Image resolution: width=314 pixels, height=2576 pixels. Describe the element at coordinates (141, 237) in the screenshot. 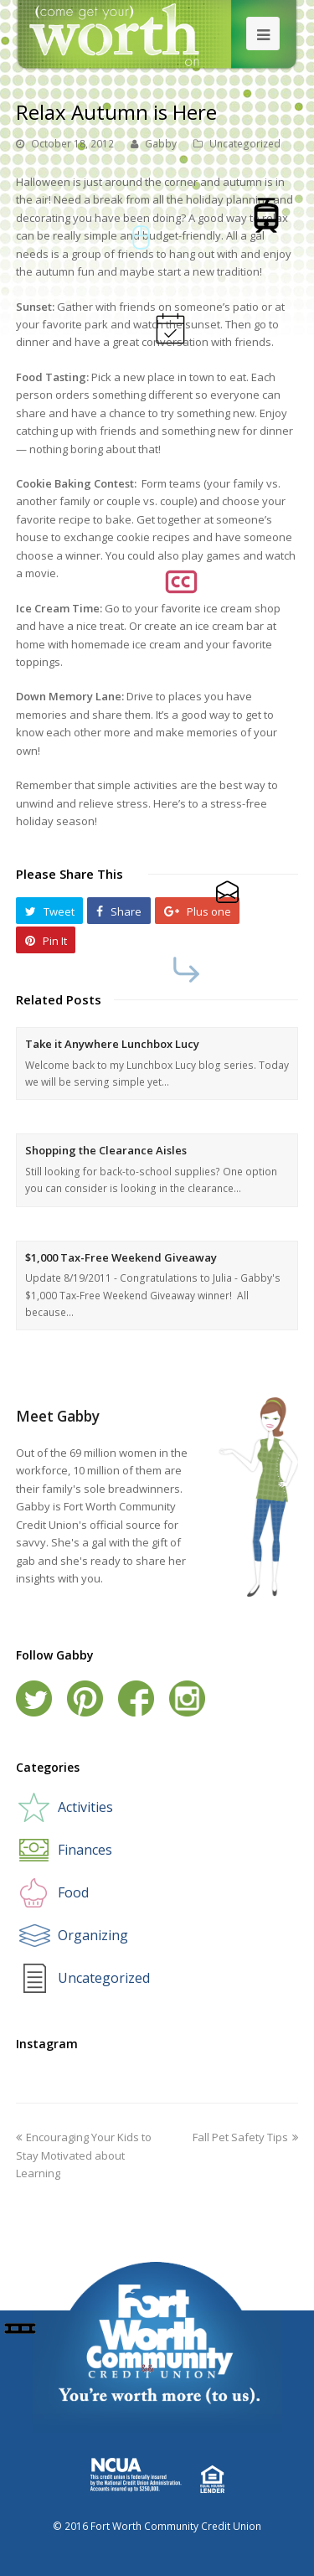

I see `mouse input device settings` at that location.